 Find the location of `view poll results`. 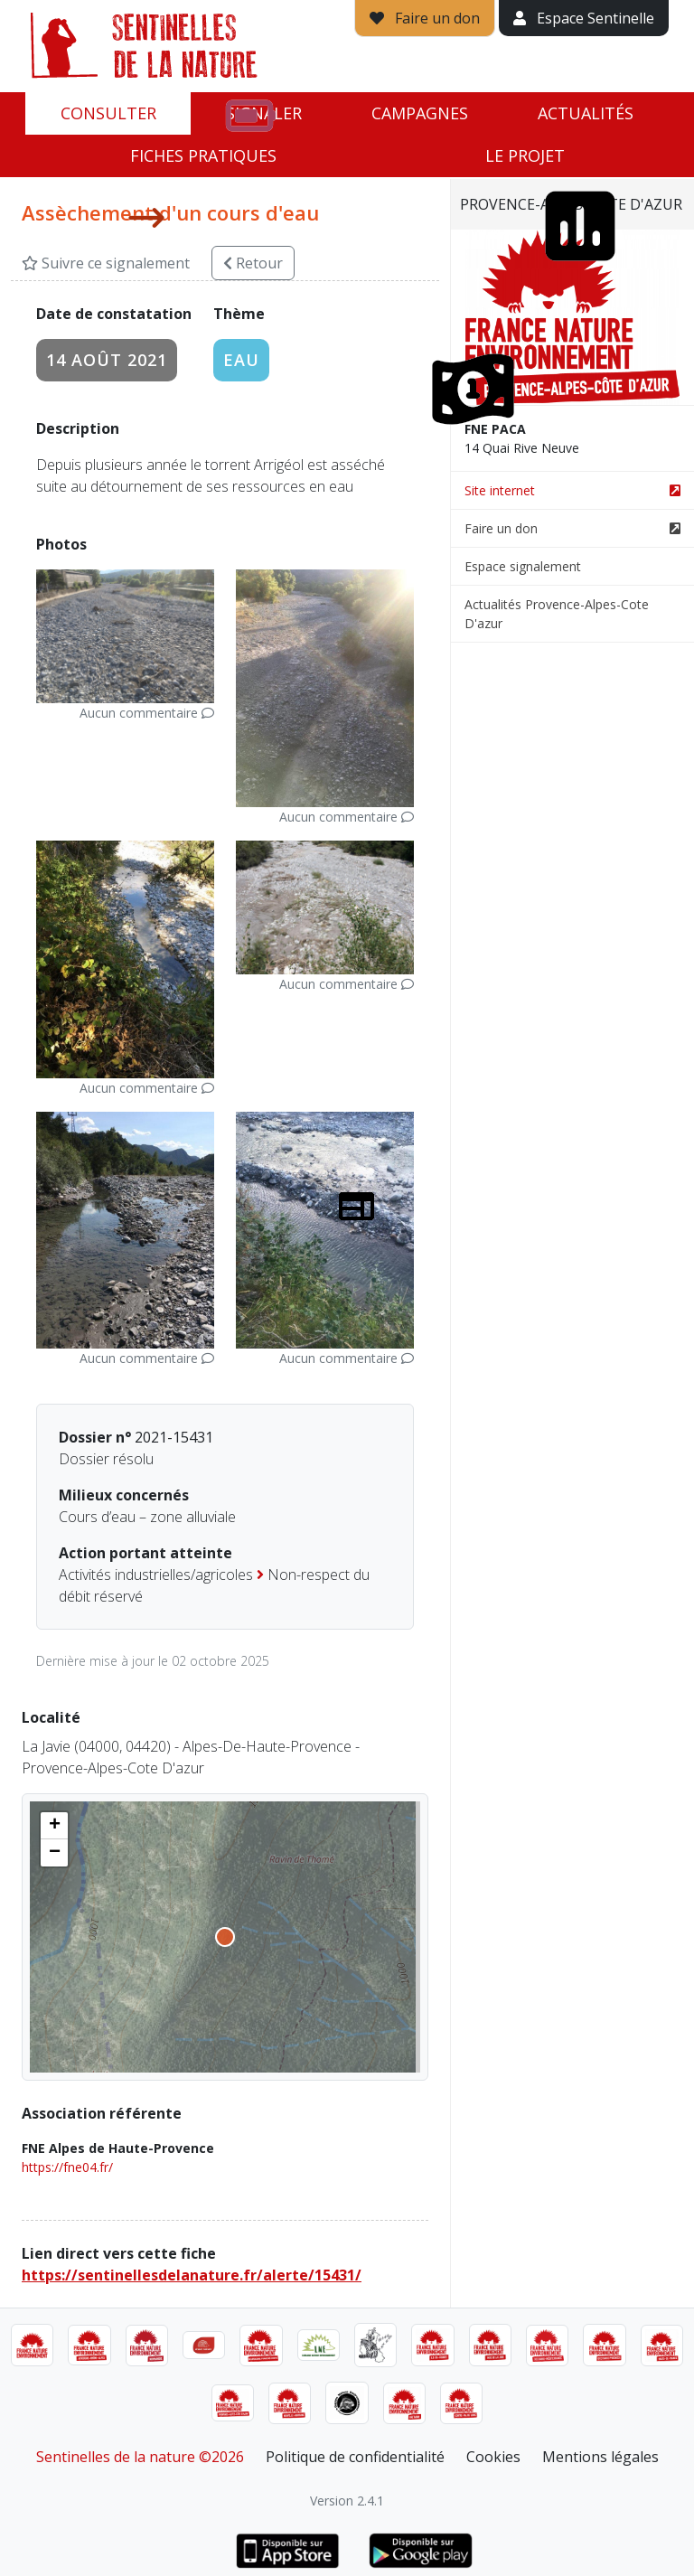

view poll results is located at coordinates (580, 226).